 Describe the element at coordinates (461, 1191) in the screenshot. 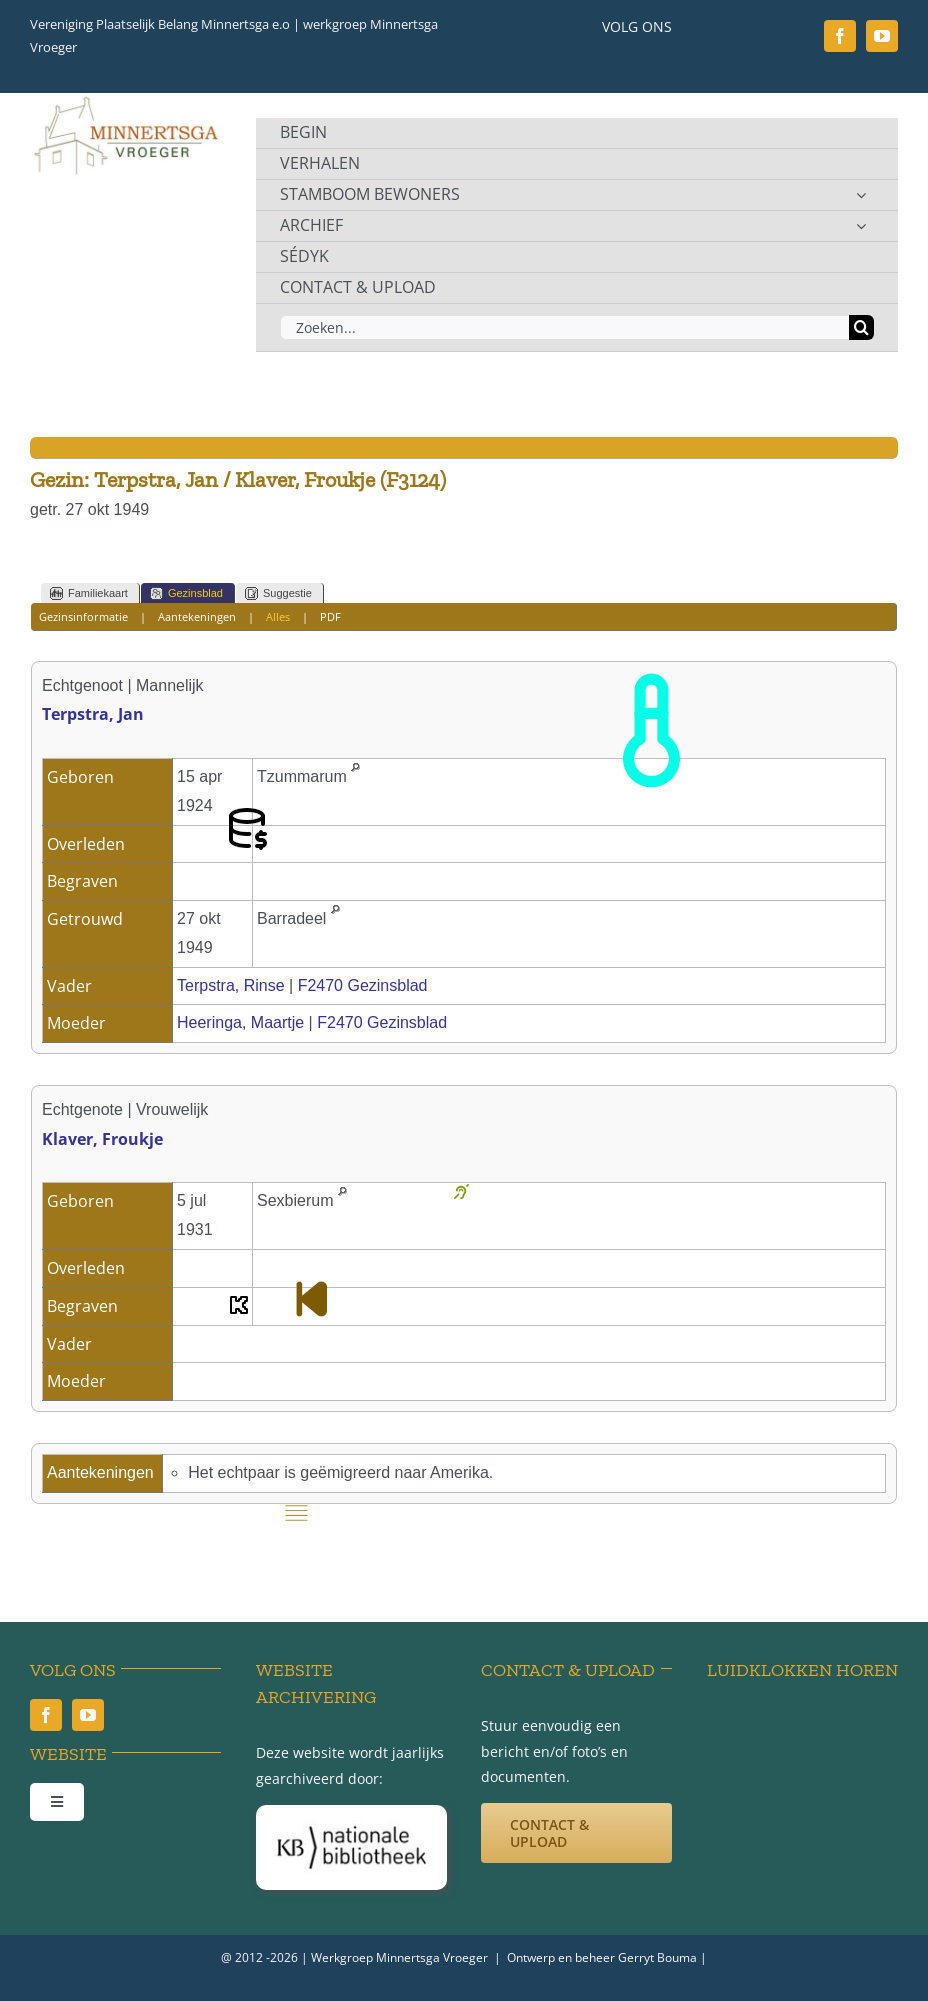

I see `indicates deaf or hard of hearing accessibility option` at that location.